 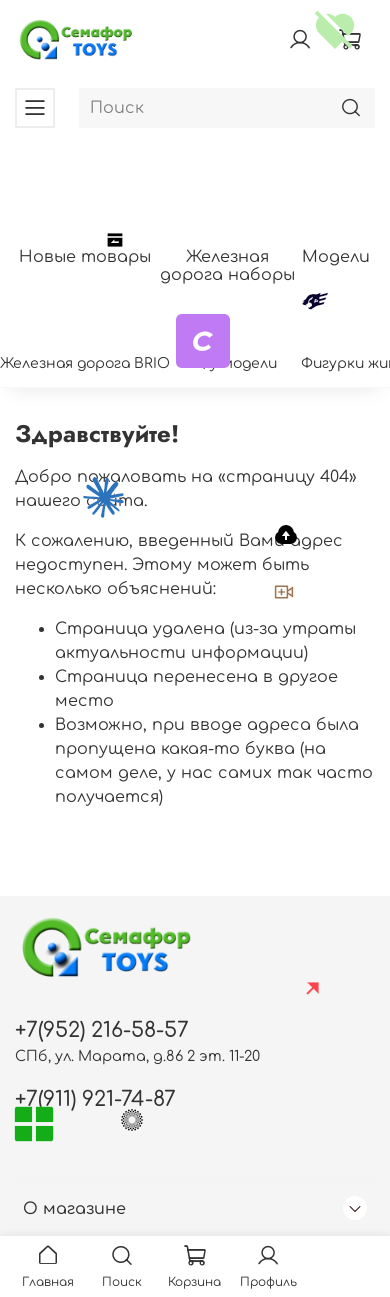 I want to click on link to figshare research repository, so click(x=132, y=1120).